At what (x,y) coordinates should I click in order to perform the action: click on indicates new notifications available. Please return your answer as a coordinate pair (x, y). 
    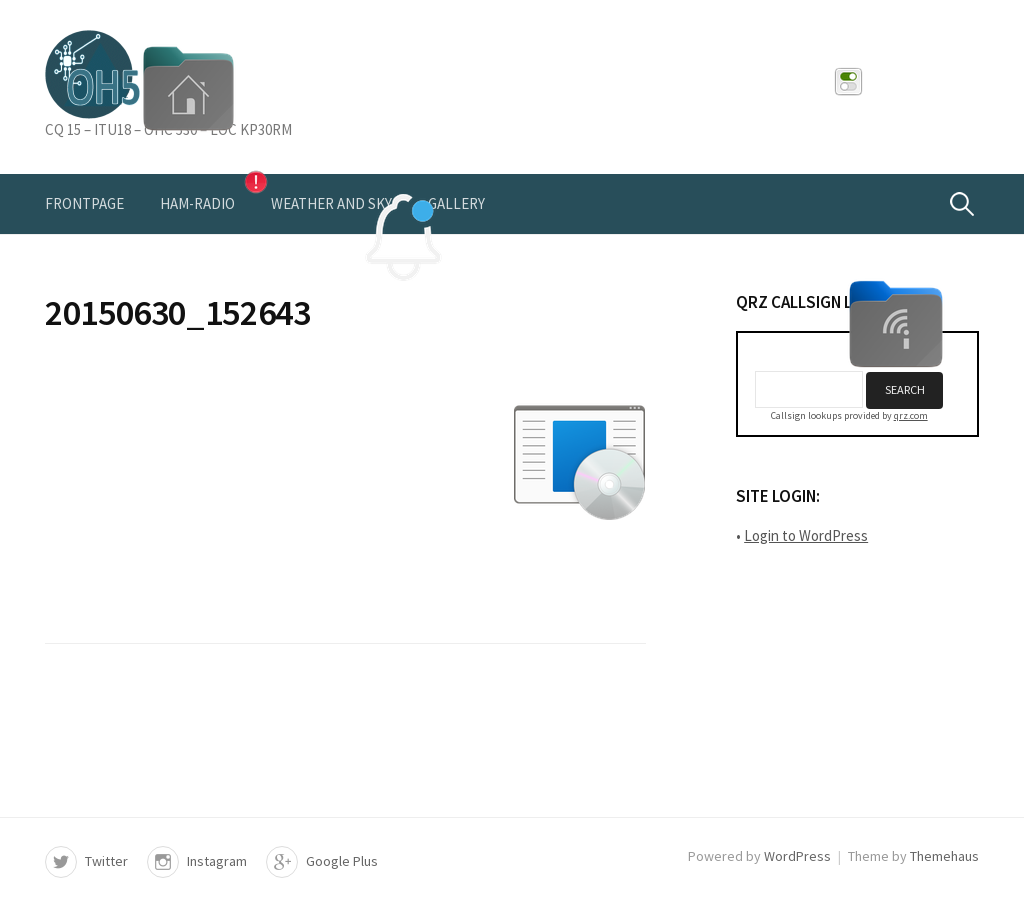
    Looking at the image, I should click on (403, 237).